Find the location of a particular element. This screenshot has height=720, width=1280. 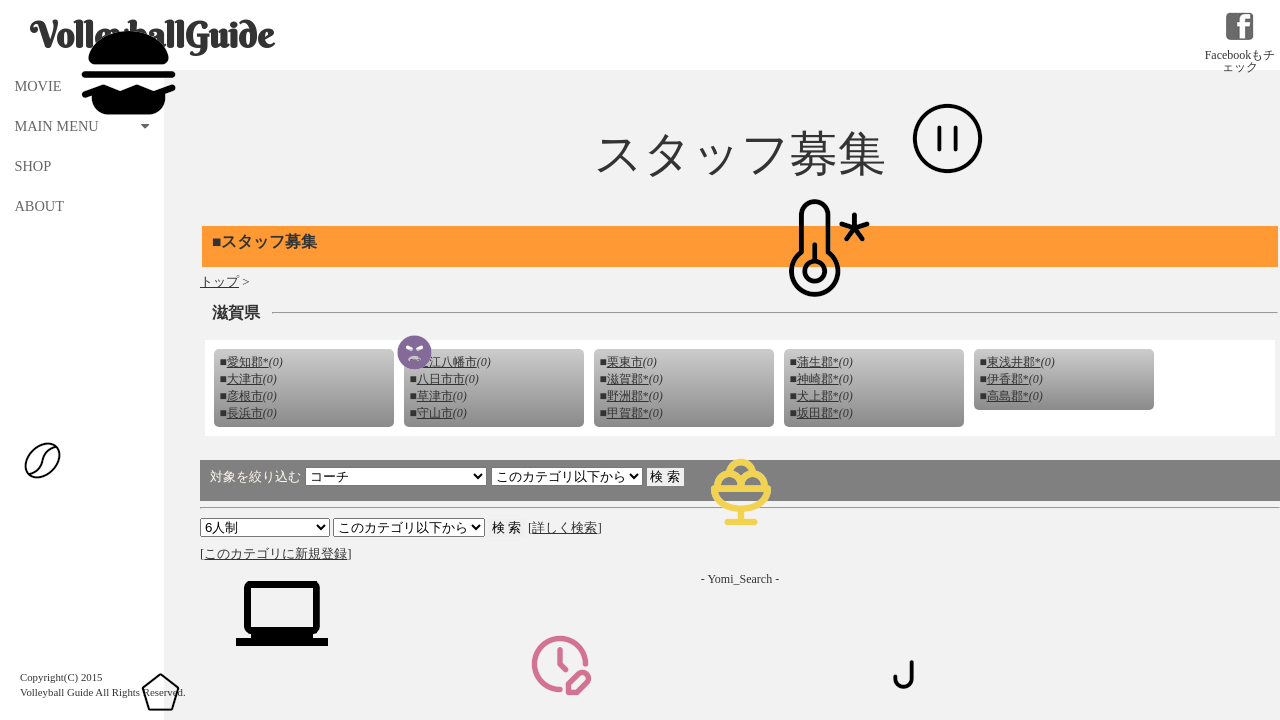

browse coffee-related content or settings is located at coordinates (42, 460).